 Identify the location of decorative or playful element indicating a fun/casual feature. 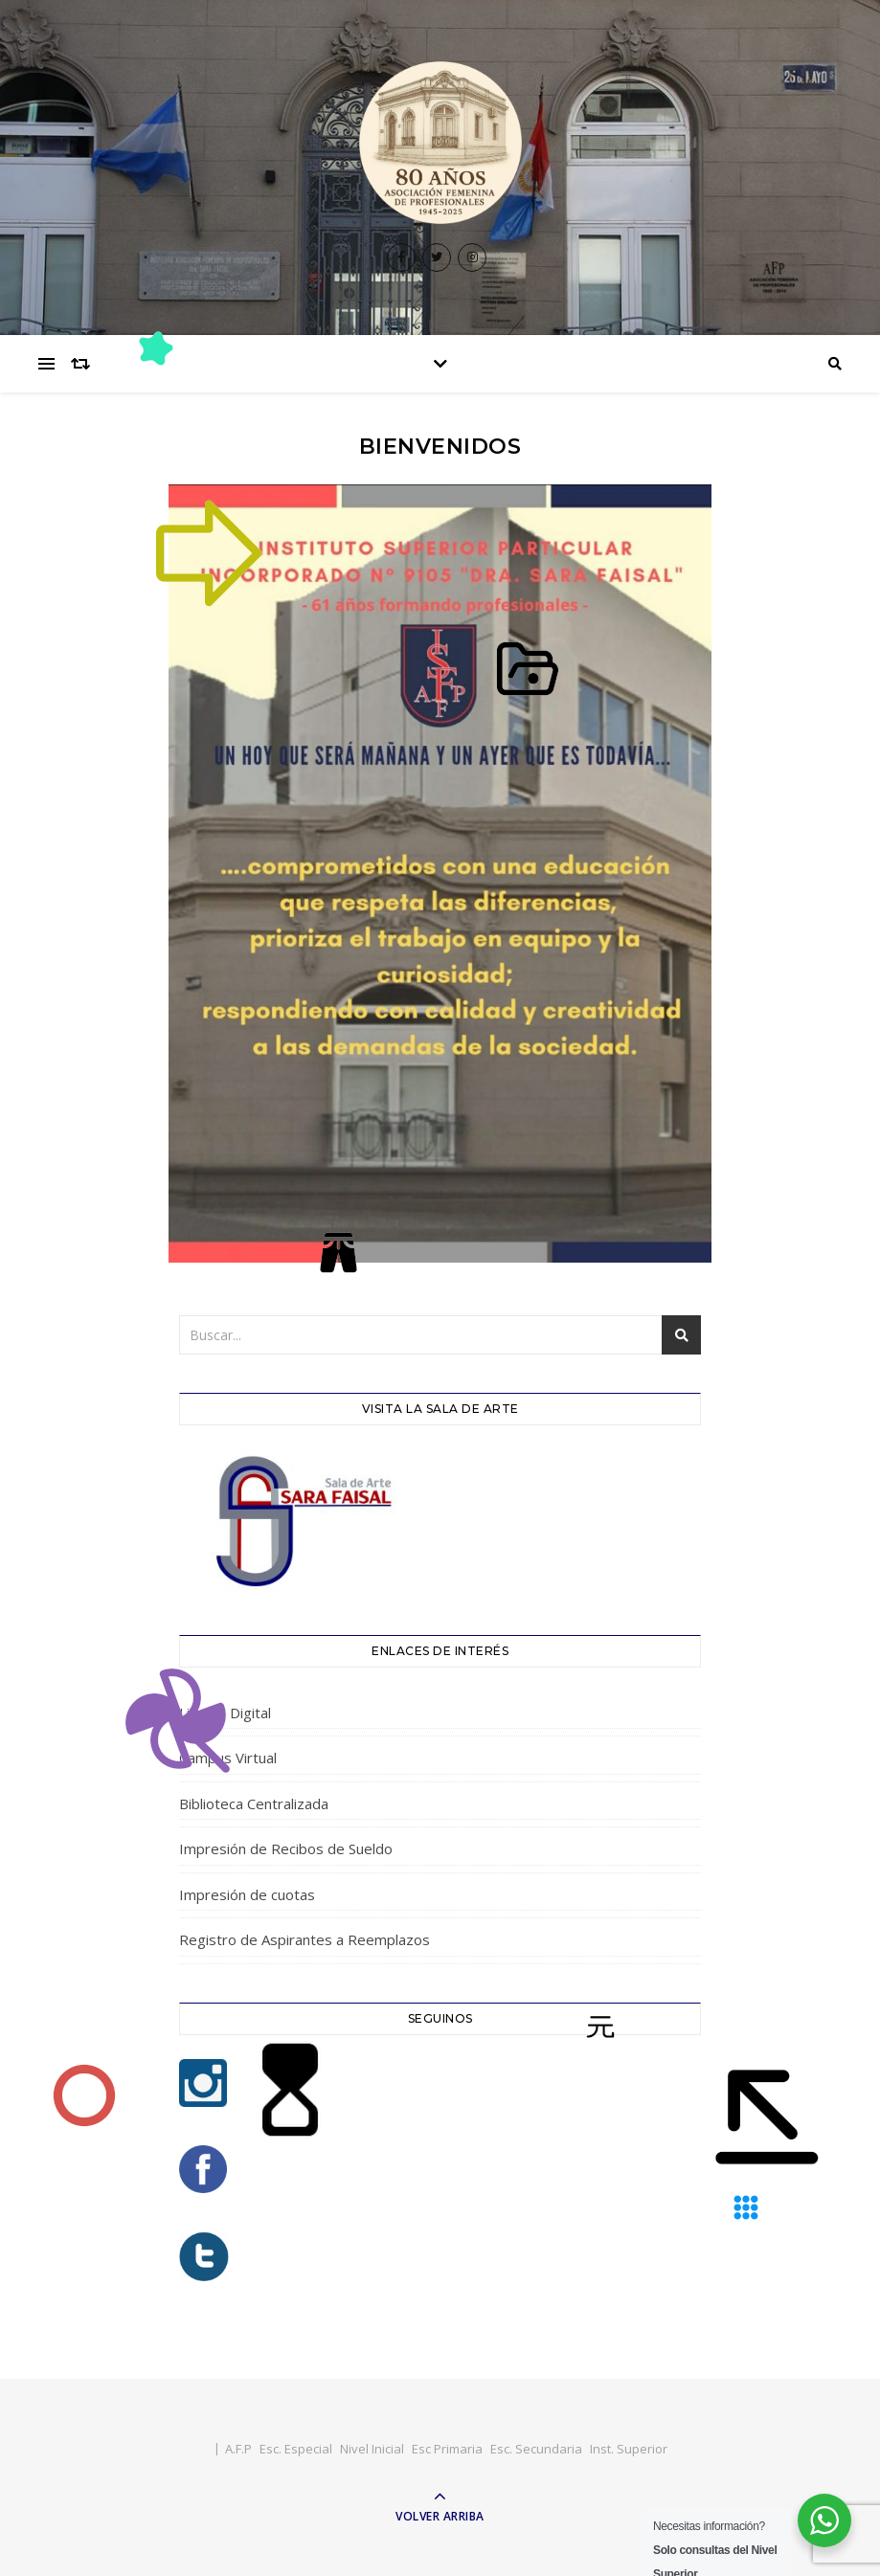
(179, 1722).